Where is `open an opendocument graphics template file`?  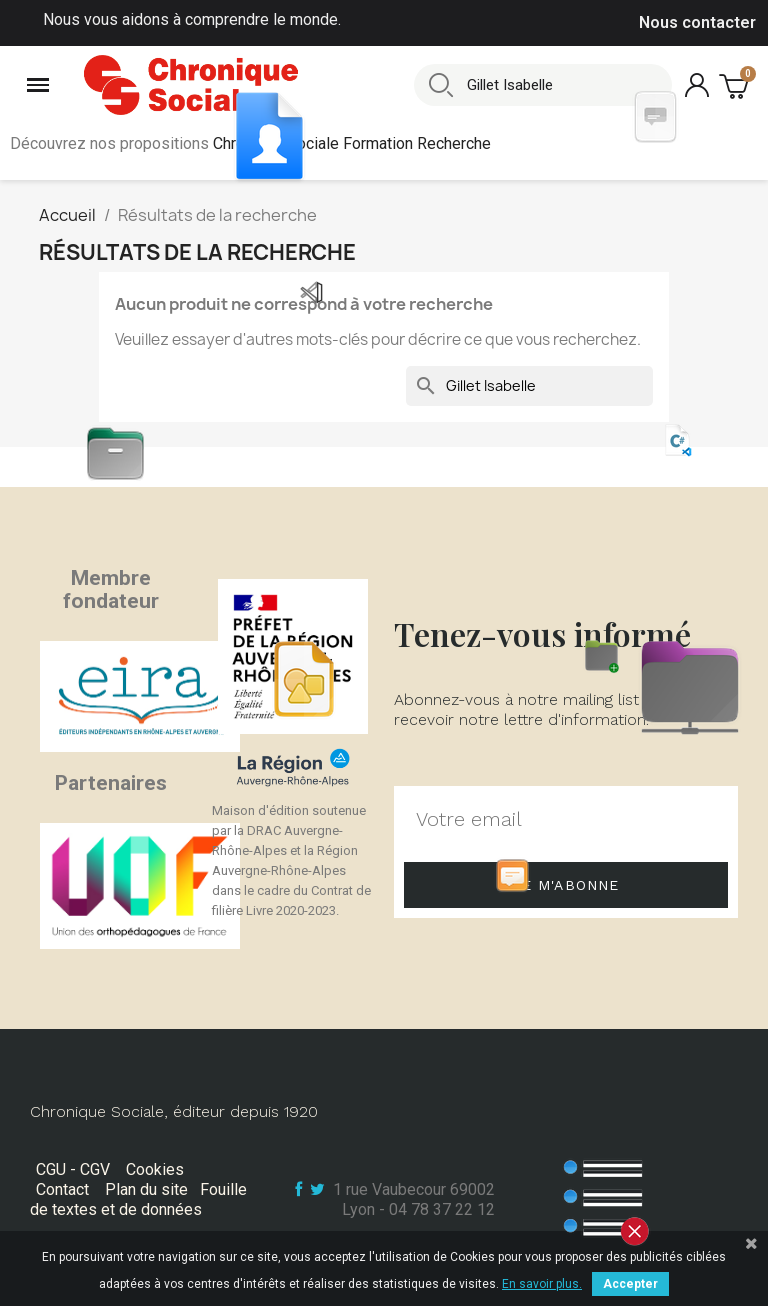 open an opendocument graphics template file is located at coordinates (304, 679).